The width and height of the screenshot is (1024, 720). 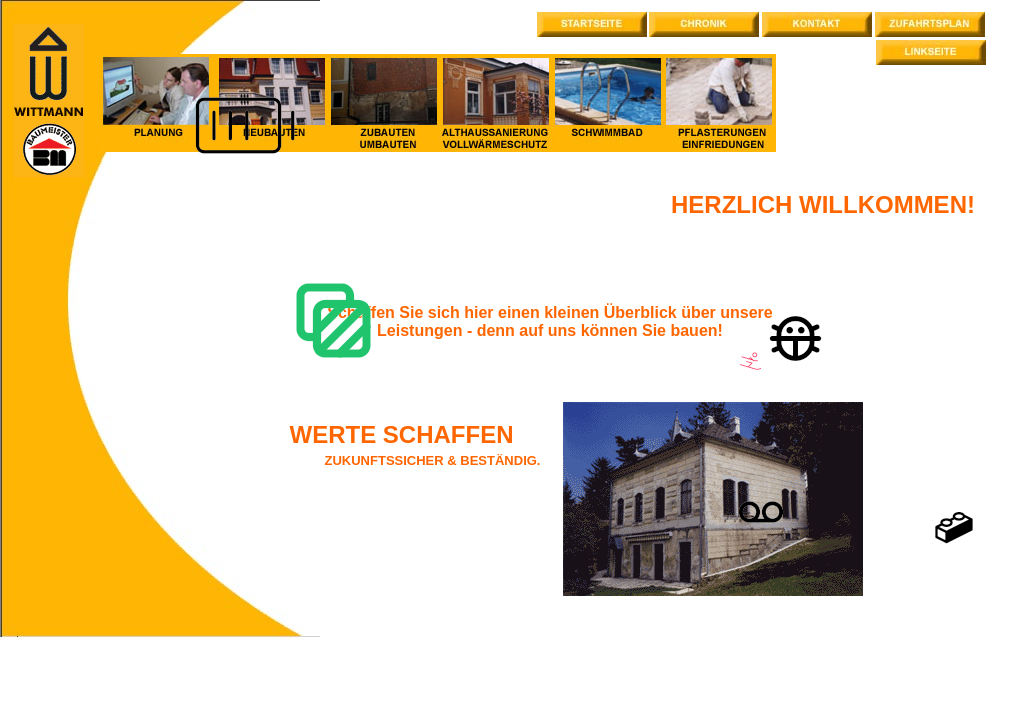 What do you see at coordinates (750, 361) in the screenshot?
I see `access ski resort or winter sports information` at bounding box center [750, 361].